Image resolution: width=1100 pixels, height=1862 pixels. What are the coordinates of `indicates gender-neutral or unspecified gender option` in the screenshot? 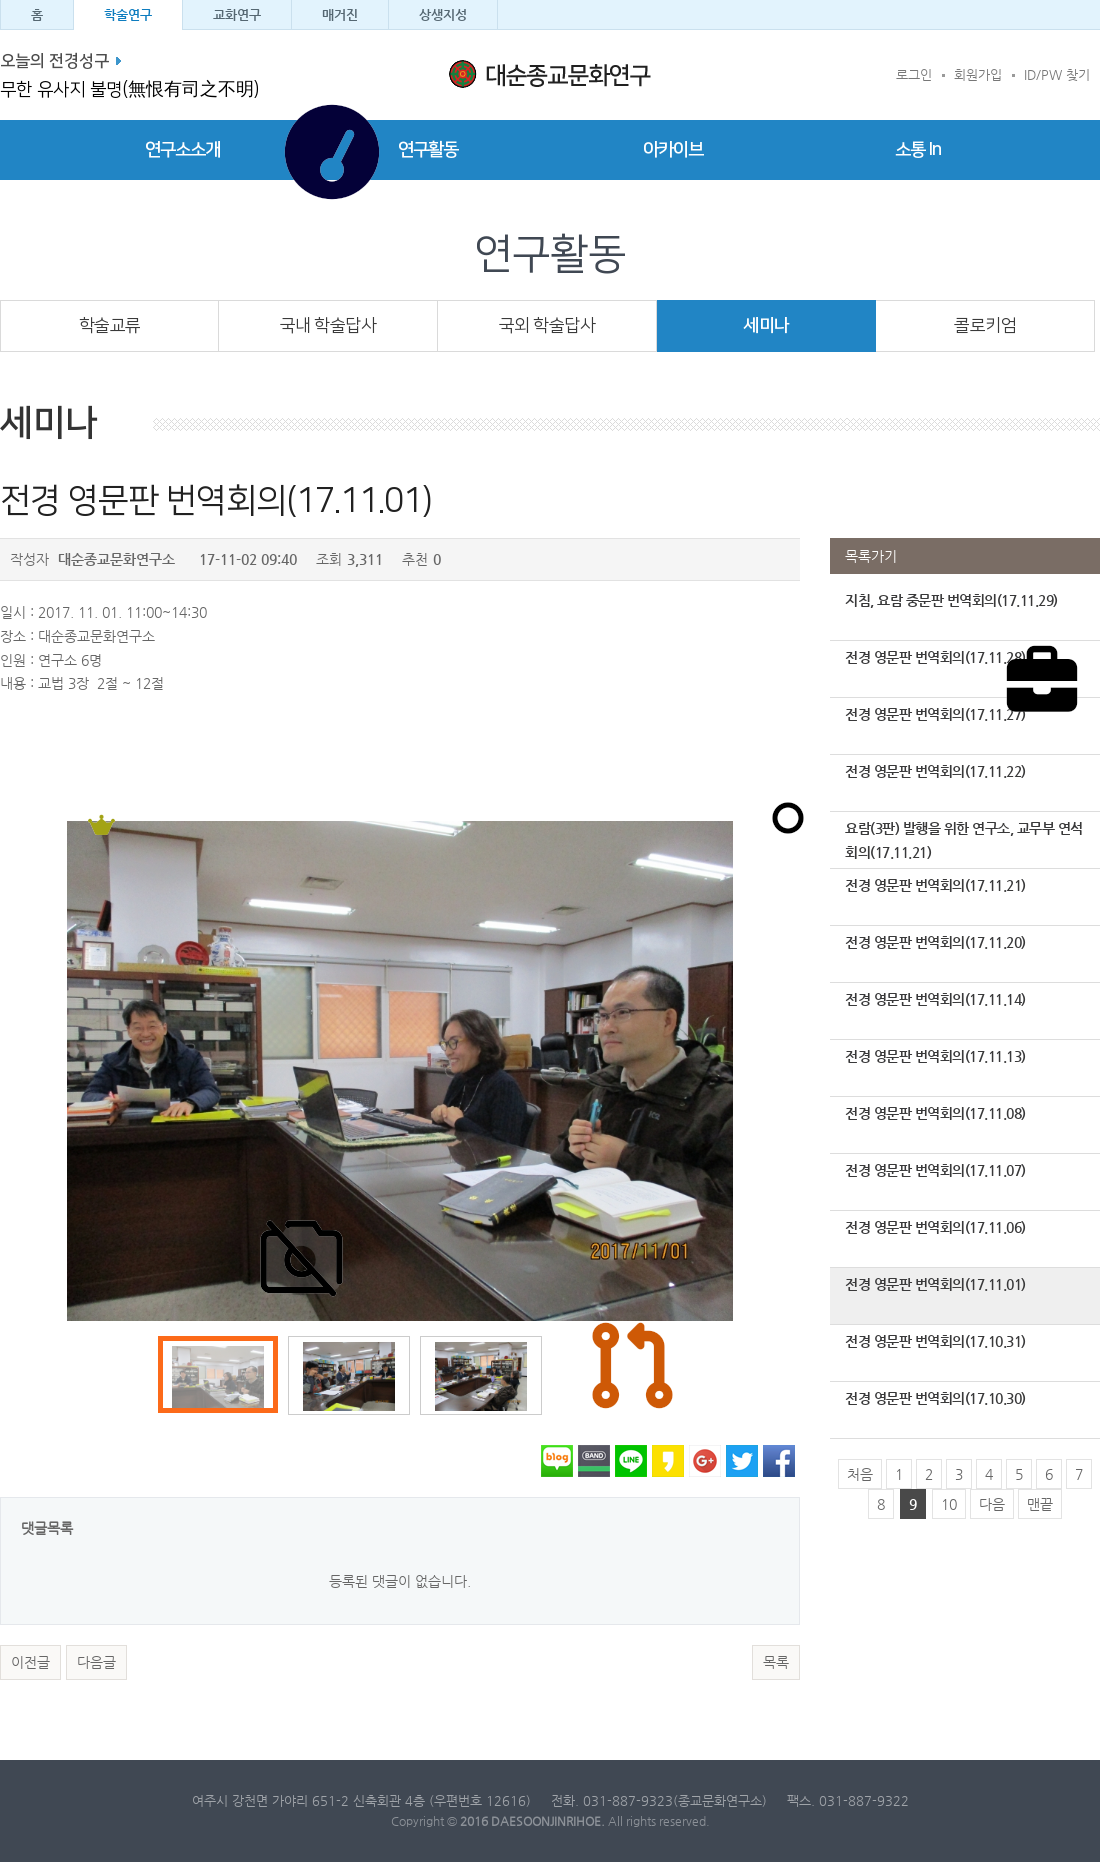 It's located at (788, 818).